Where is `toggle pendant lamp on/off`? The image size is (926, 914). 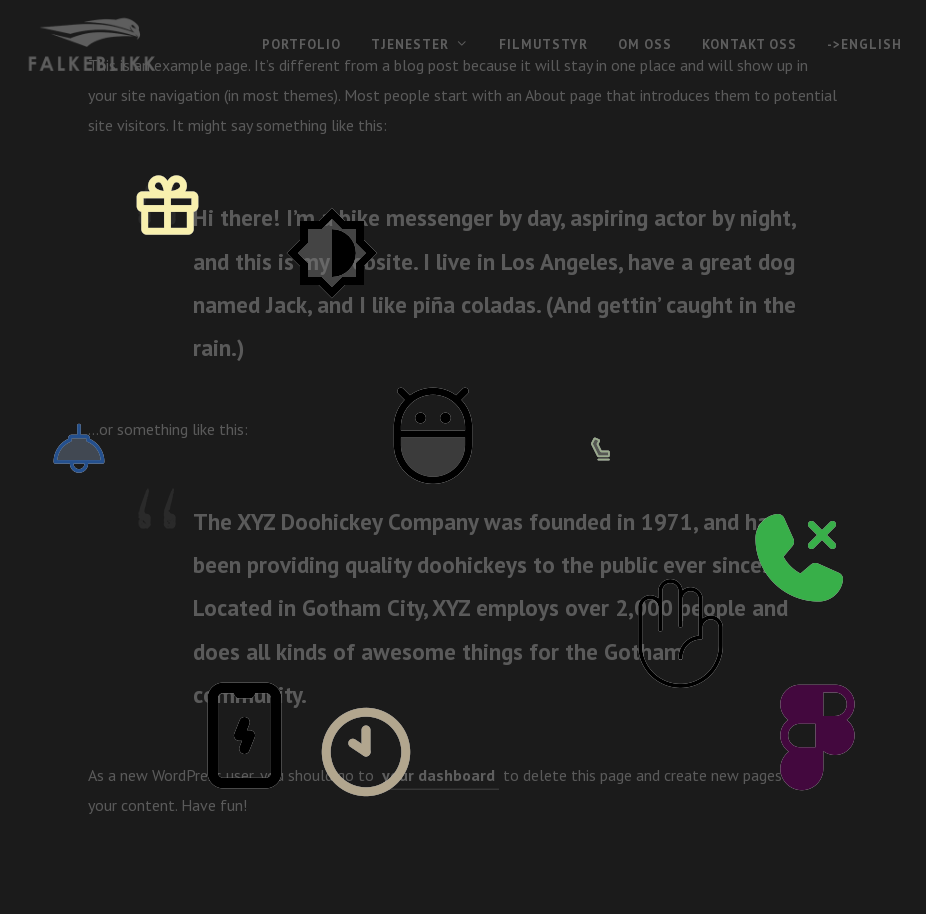
toggle pendant lamp on/off is located at coordinates (79, 451).